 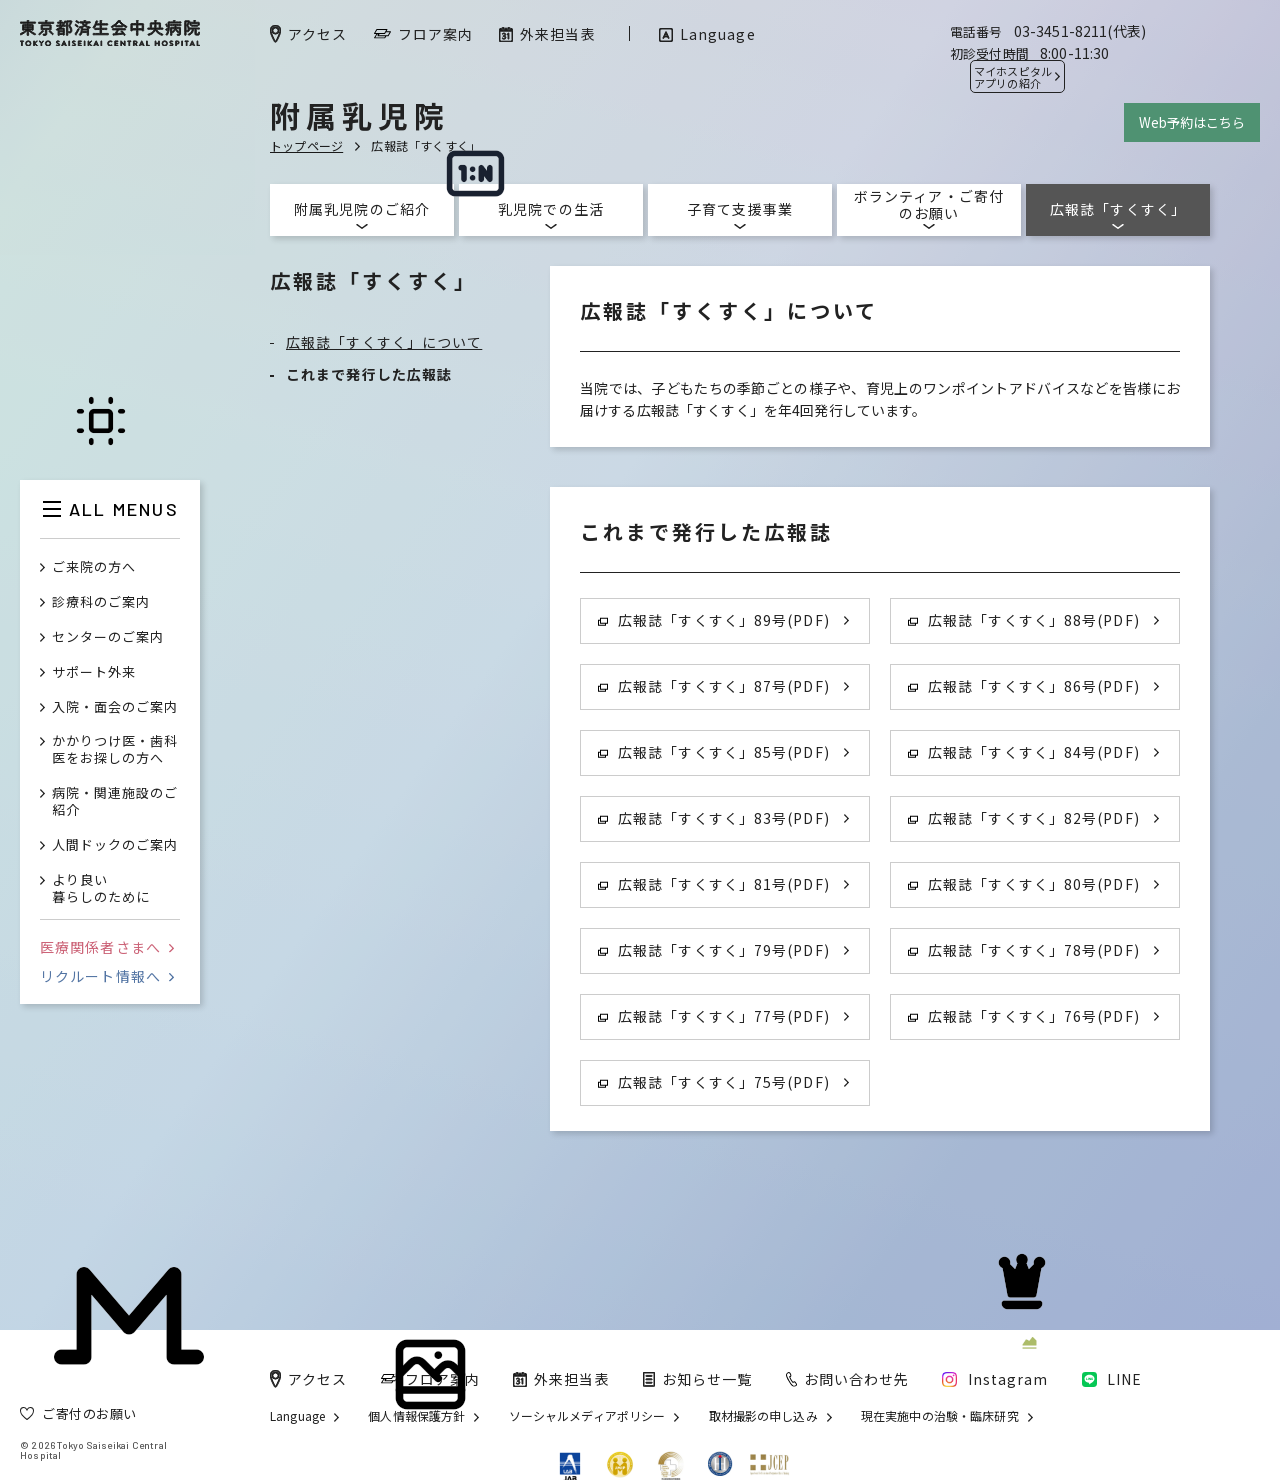 I want to click on view instant photos or polaroid-style images, so click(x=430, y=1374).